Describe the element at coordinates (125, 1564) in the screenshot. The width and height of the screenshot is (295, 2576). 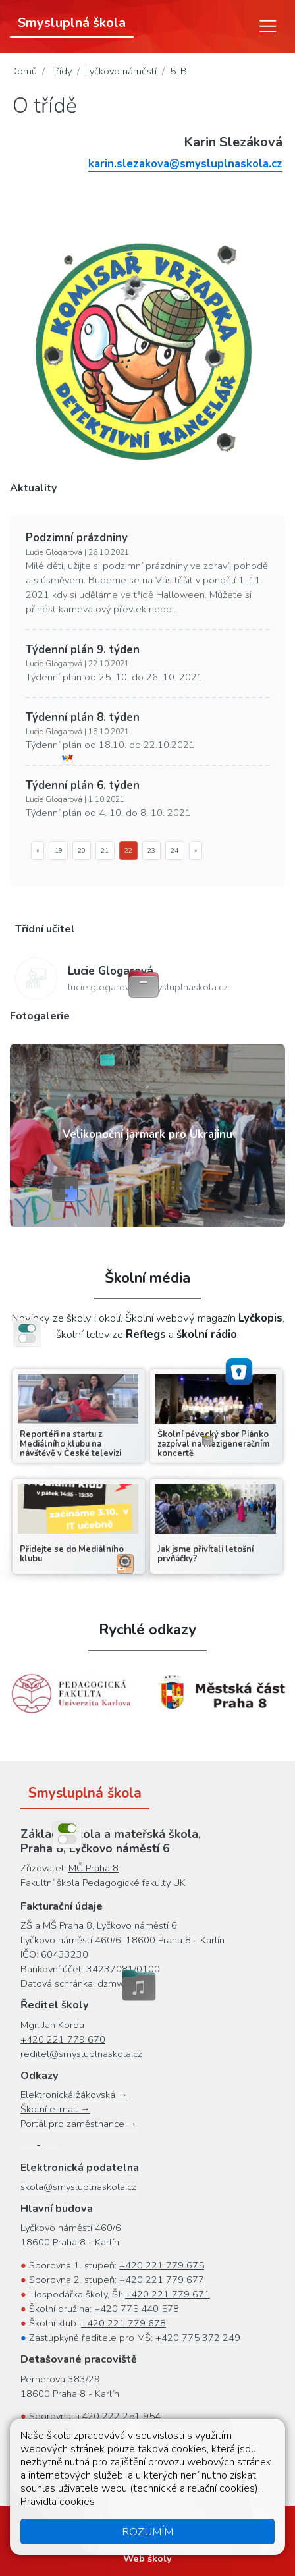
I see `software installation or package setup in progress` at that location.